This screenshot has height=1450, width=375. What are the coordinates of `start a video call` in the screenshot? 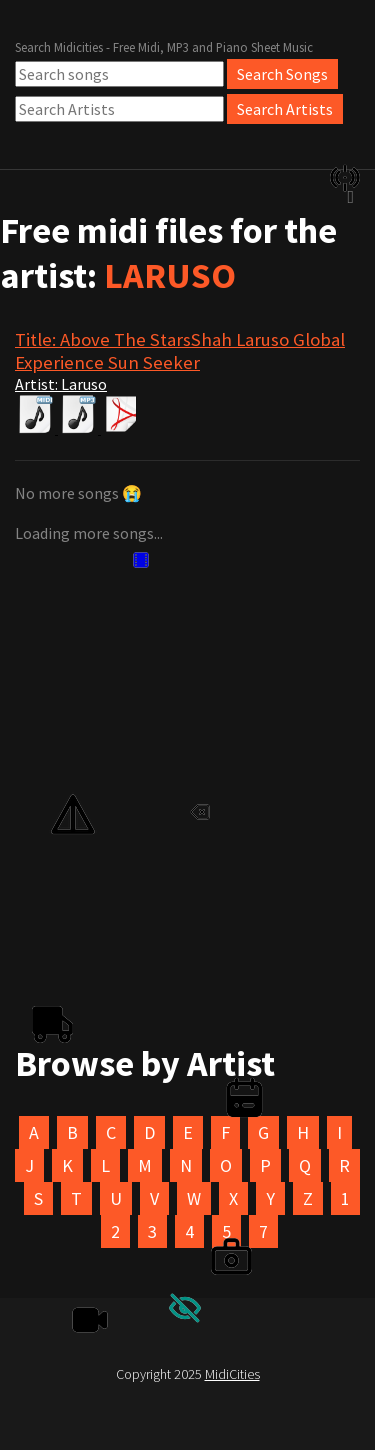 It's located at (90, 1320).